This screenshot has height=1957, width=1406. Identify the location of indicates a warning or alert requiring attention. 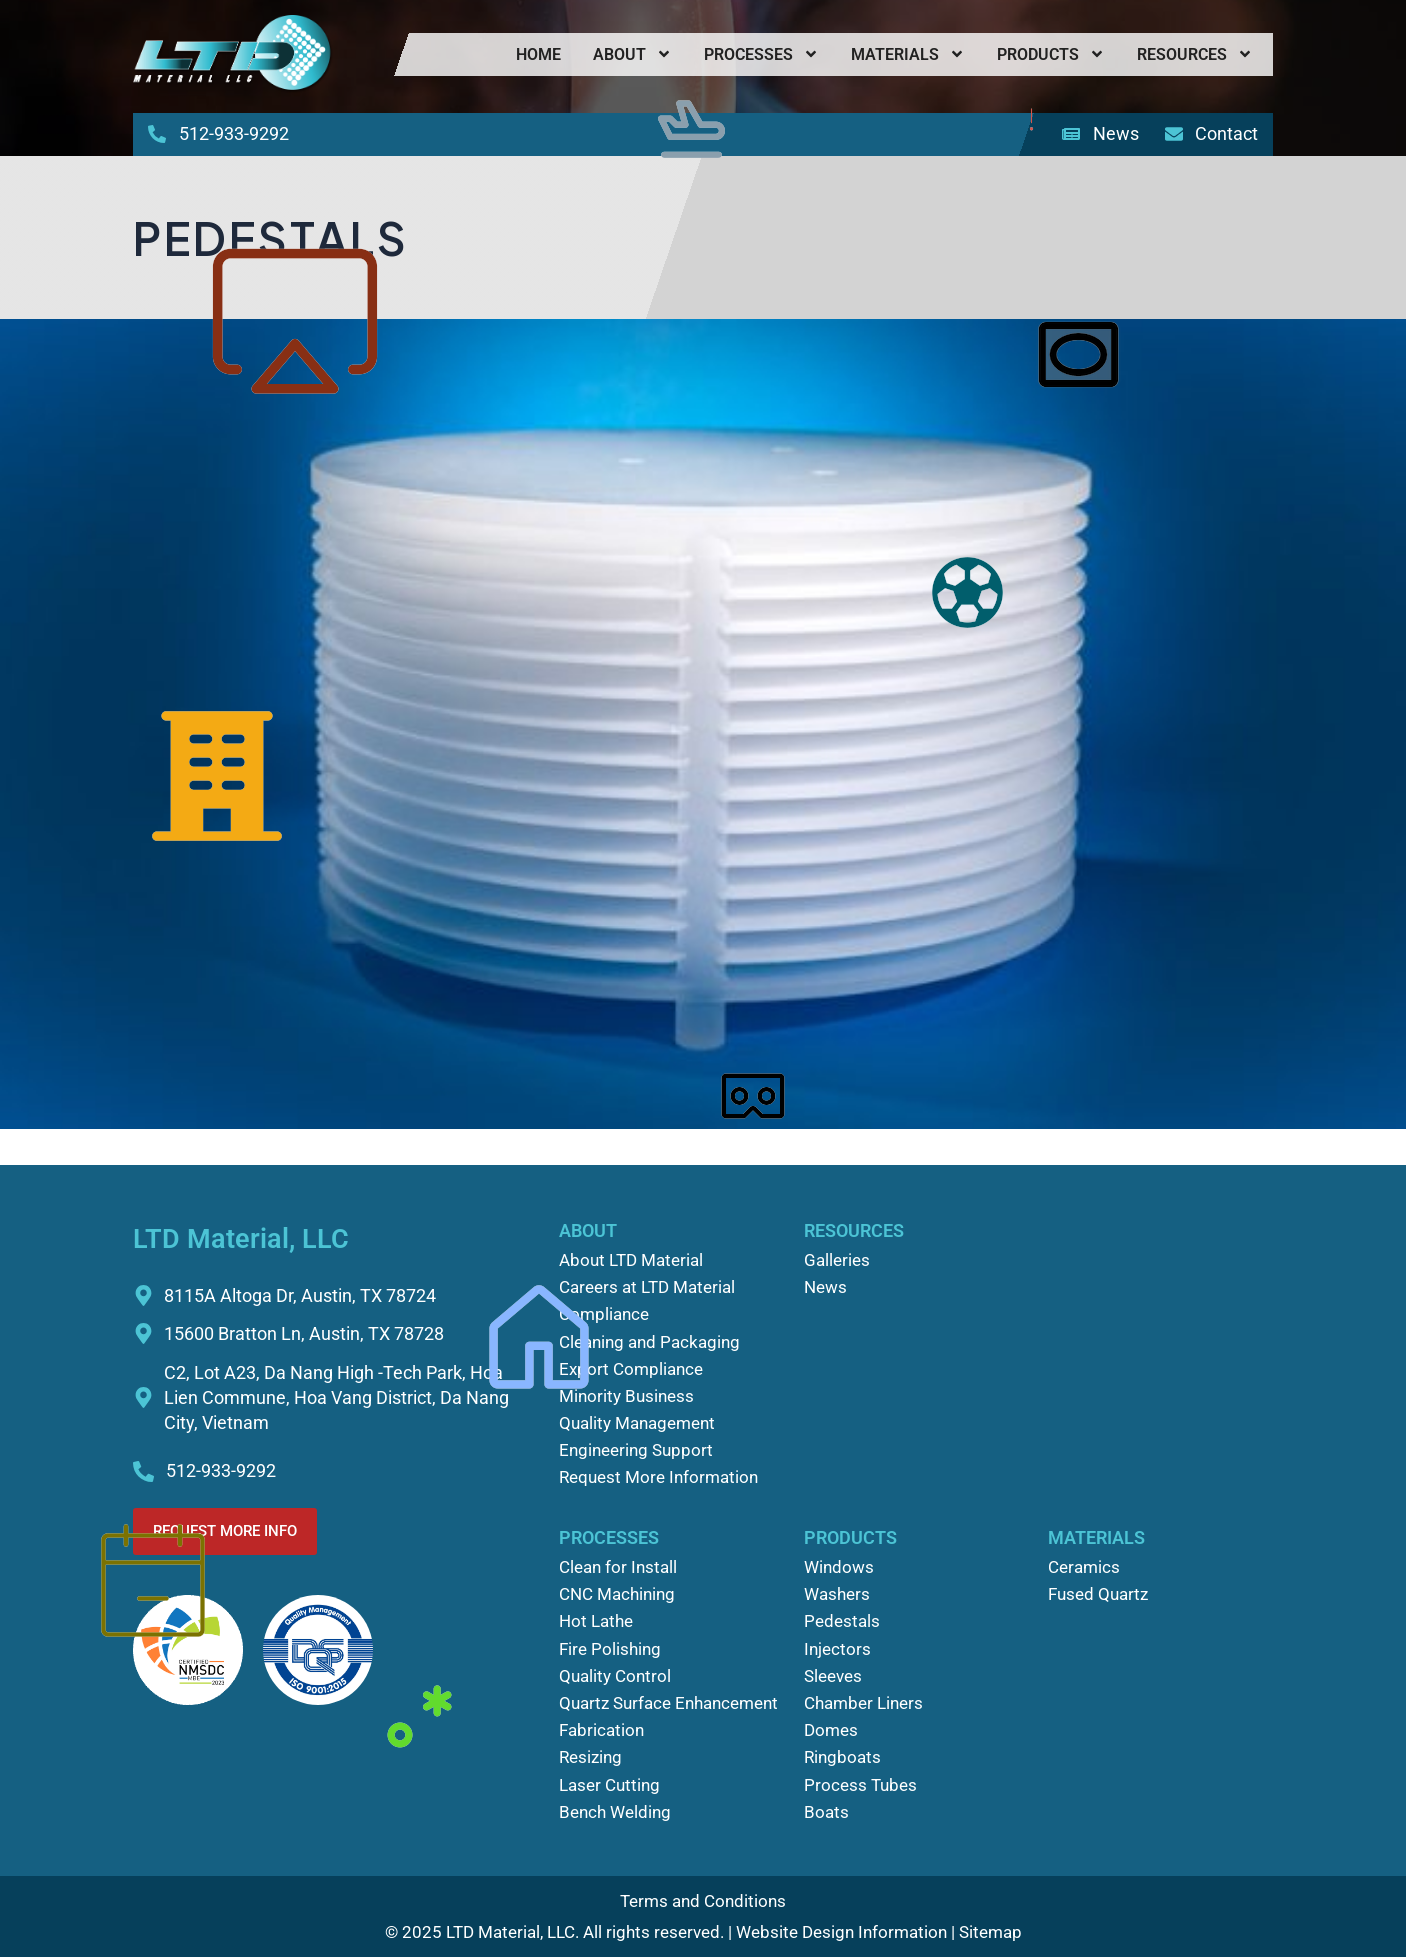
(1031, 119).